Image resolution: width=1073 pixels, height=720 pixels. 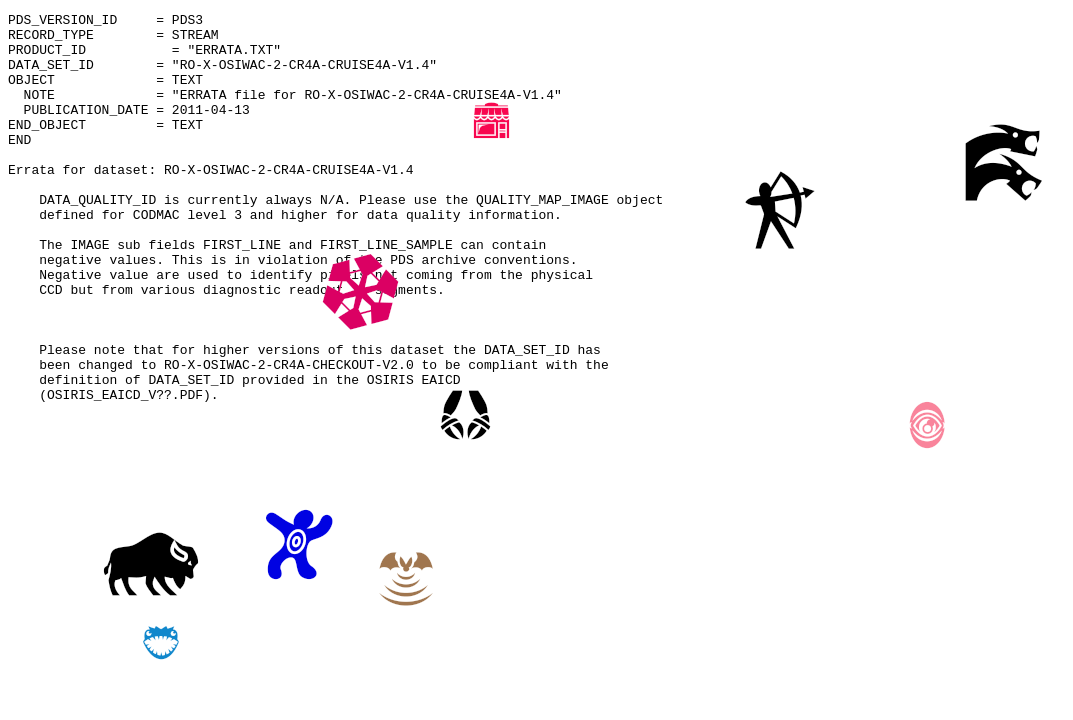 What do you see at coordinates (406, 579) in the screenshot?
I see `activate sonic attack ability` at bounding box center [406, 579].